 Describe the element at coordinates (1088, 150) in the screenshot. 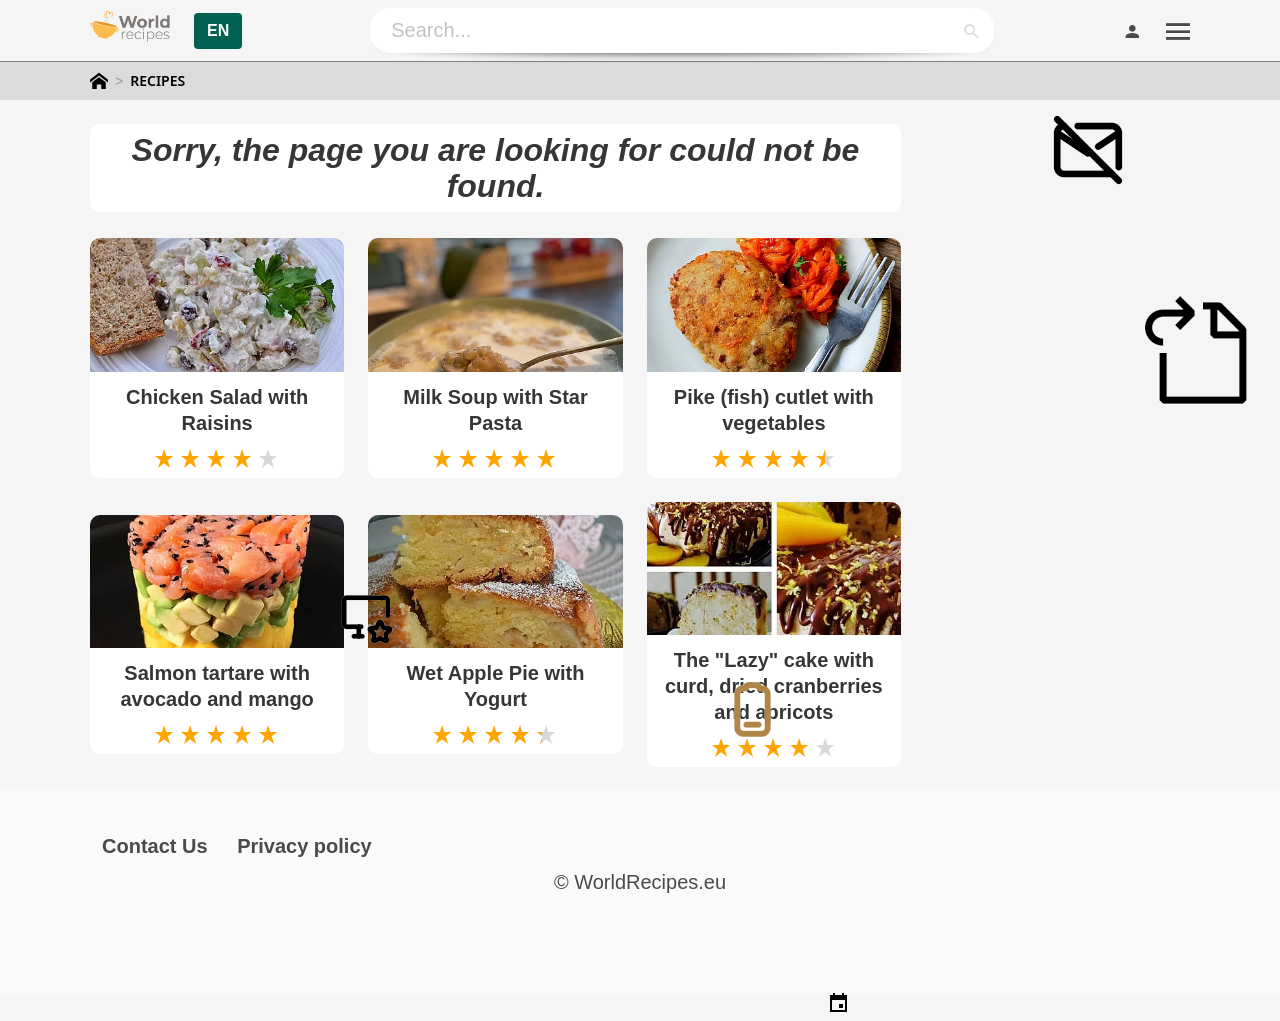

I see `email notifications disabled` at that location.